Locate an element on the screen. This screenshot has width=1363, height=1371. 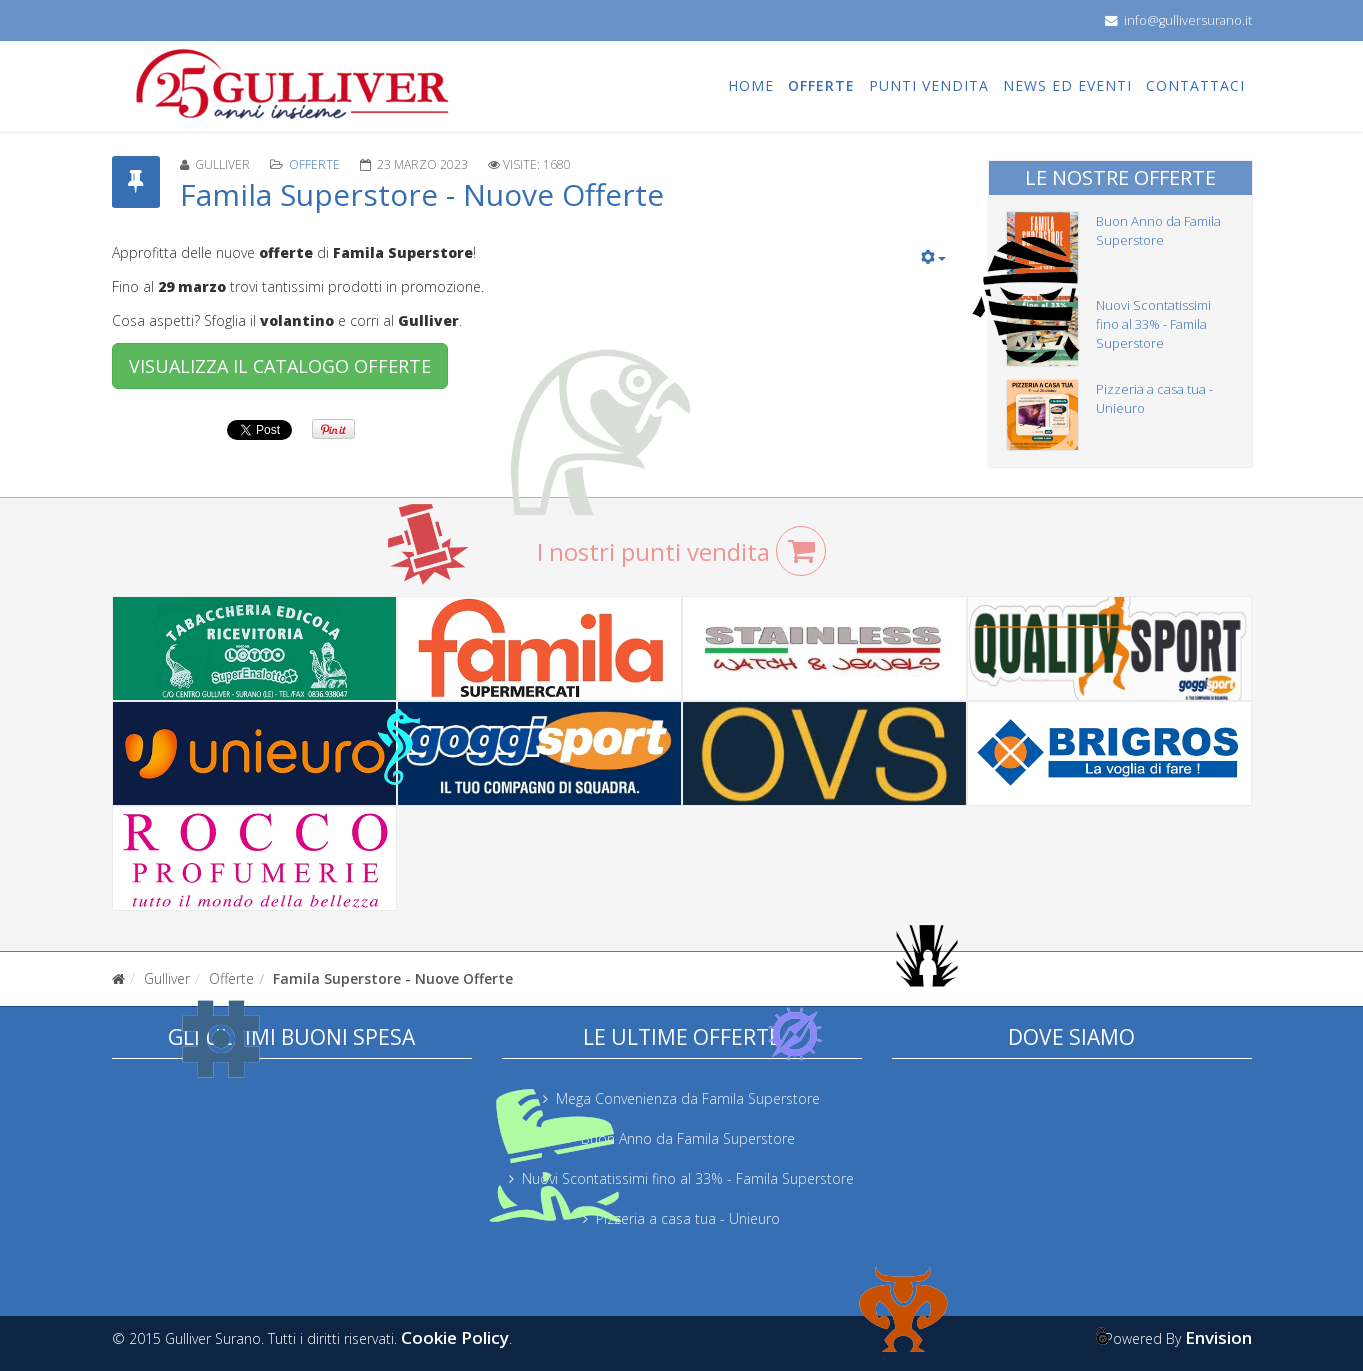
hazard warning indicating slippery surface is located at coordinates (555, 1154).